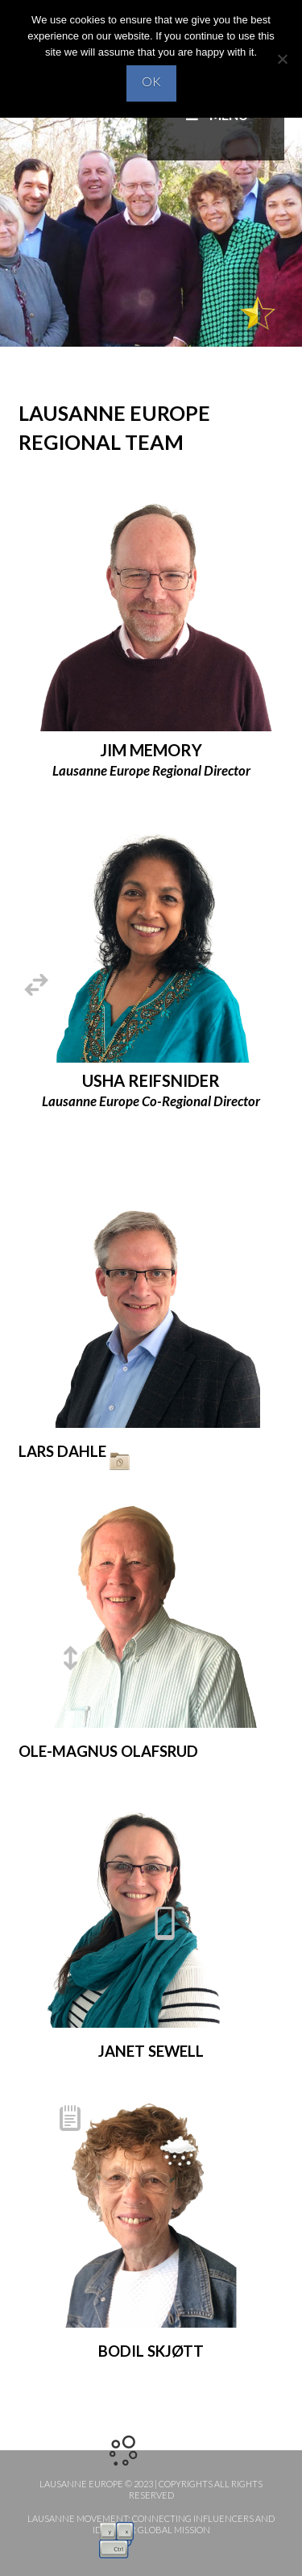 This screenshot has height=2576, width=302. What do you see at coordinates (258, 314) in the screenshot?
I see `indicates a partial or half rating` at bounding box center [258, 314].